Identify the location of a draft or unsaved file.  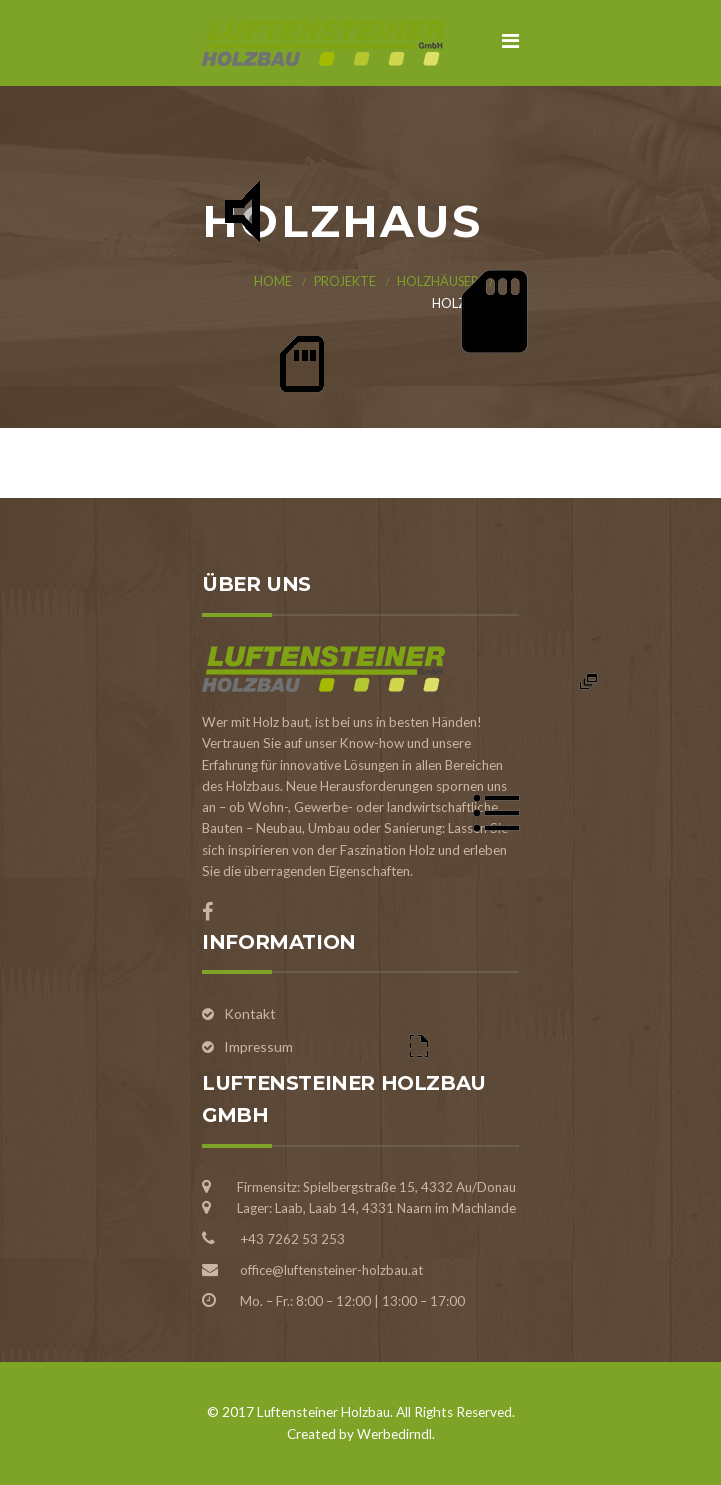
(419, 1046).